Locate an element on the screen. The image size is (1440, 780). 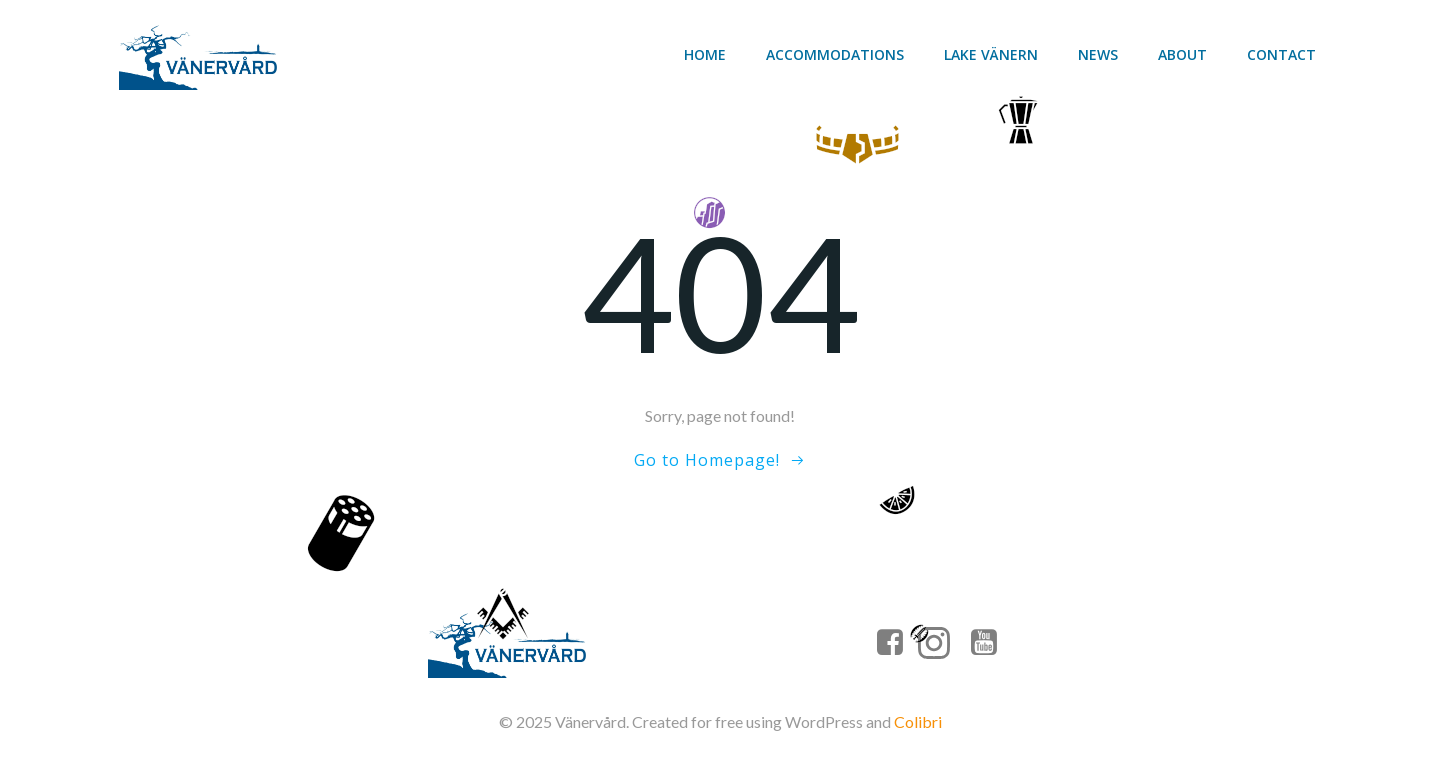
attack or combat action button is located at coordinates (919, 633).